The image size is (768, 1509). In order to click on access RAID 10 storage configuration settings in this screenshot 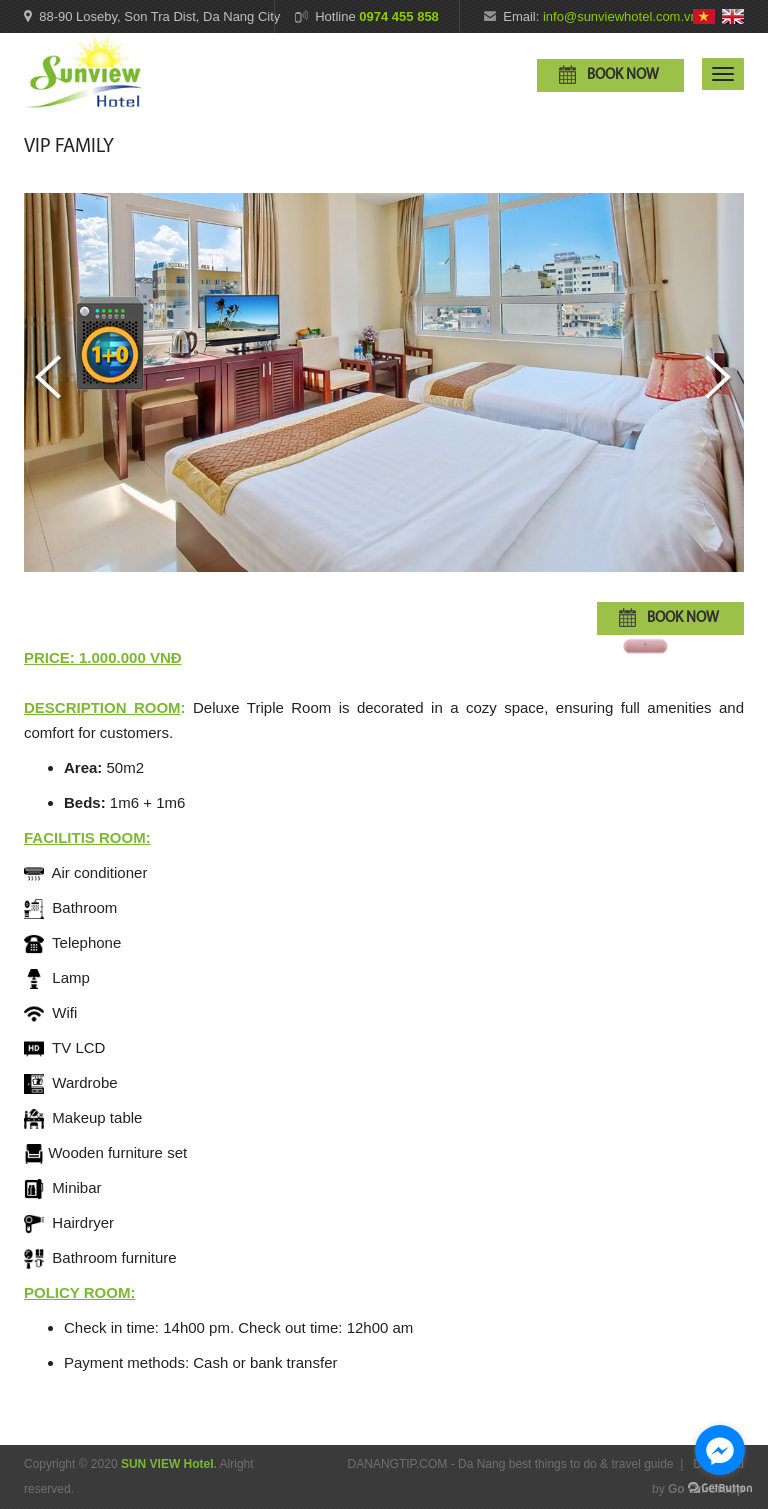, I will do `click(110, 343)`.